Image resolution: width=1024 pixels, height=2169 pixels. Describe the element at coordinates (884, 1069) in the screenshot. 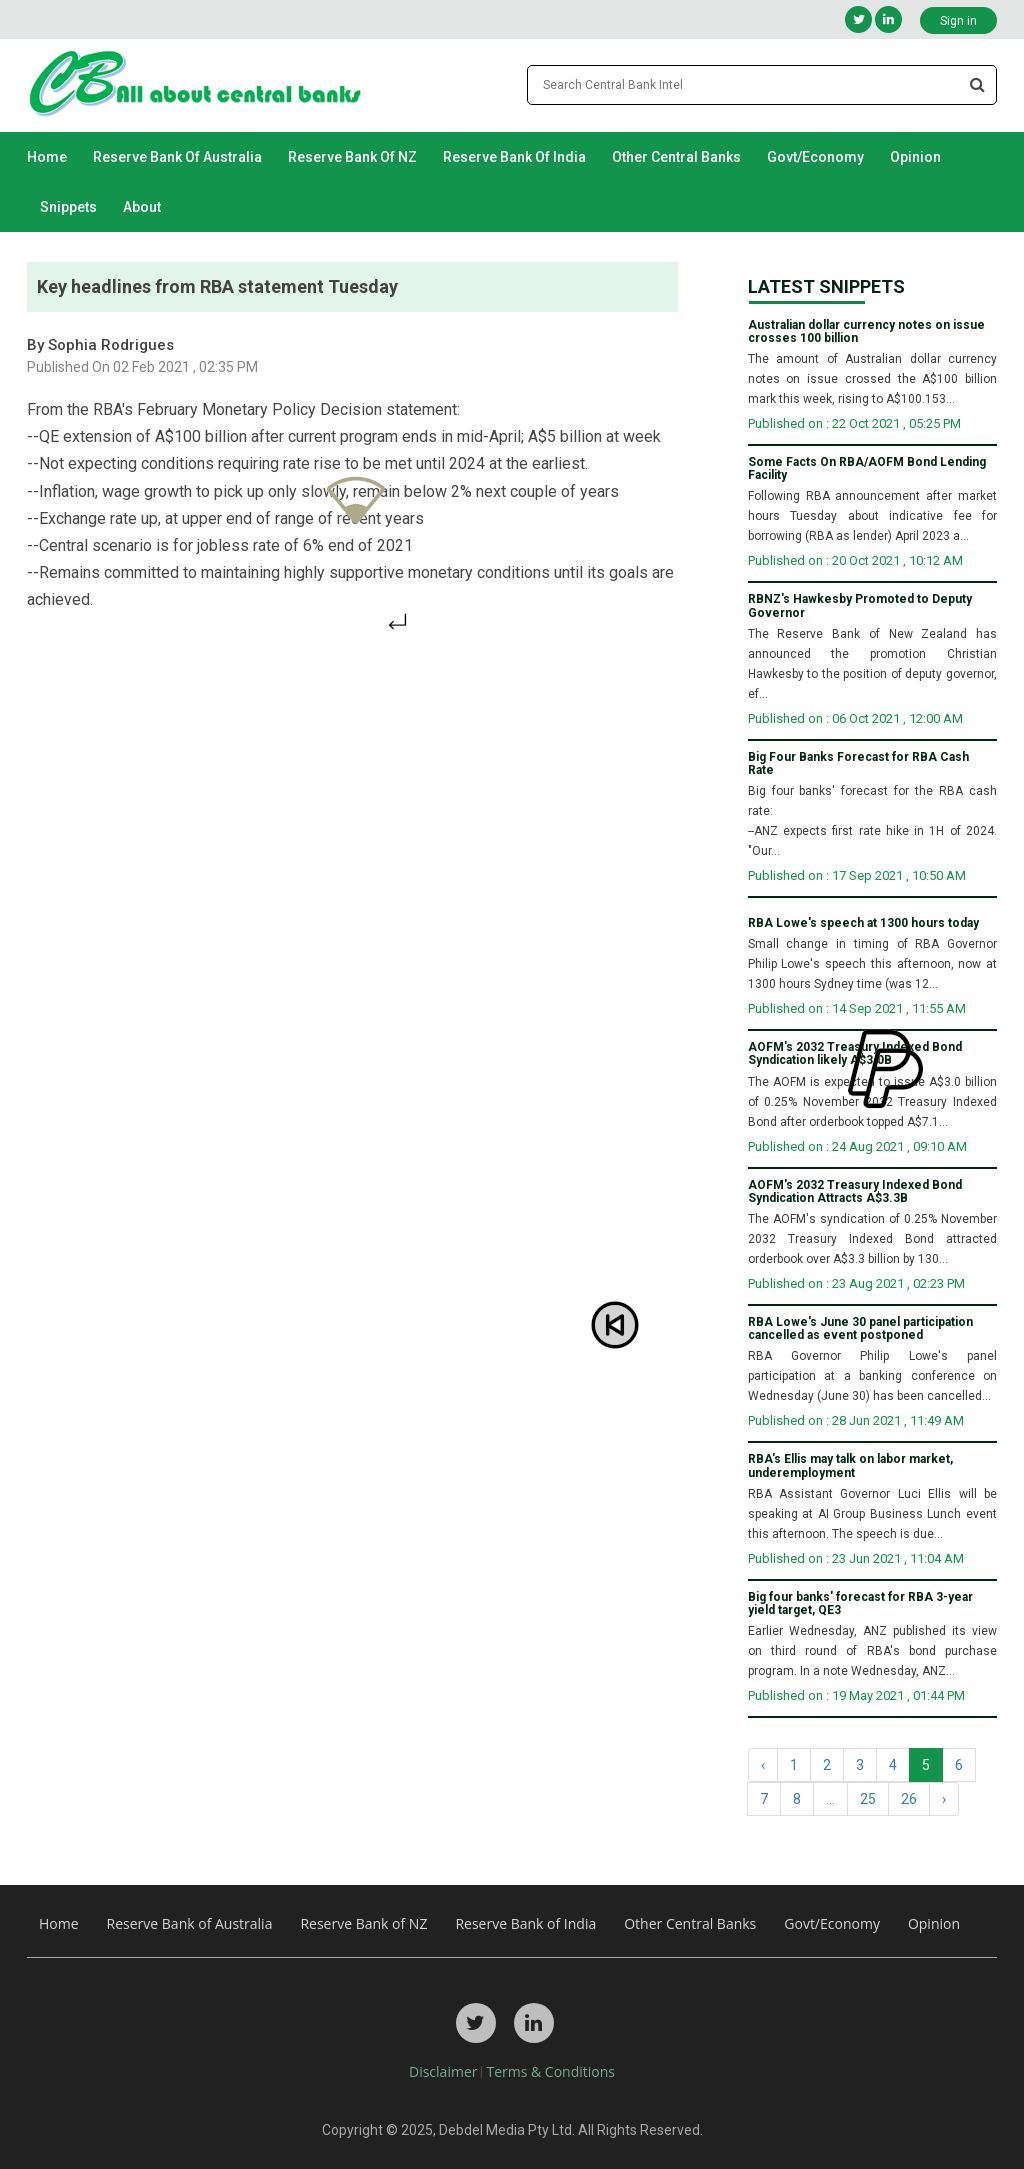

I see `pay with paypal` at that location.